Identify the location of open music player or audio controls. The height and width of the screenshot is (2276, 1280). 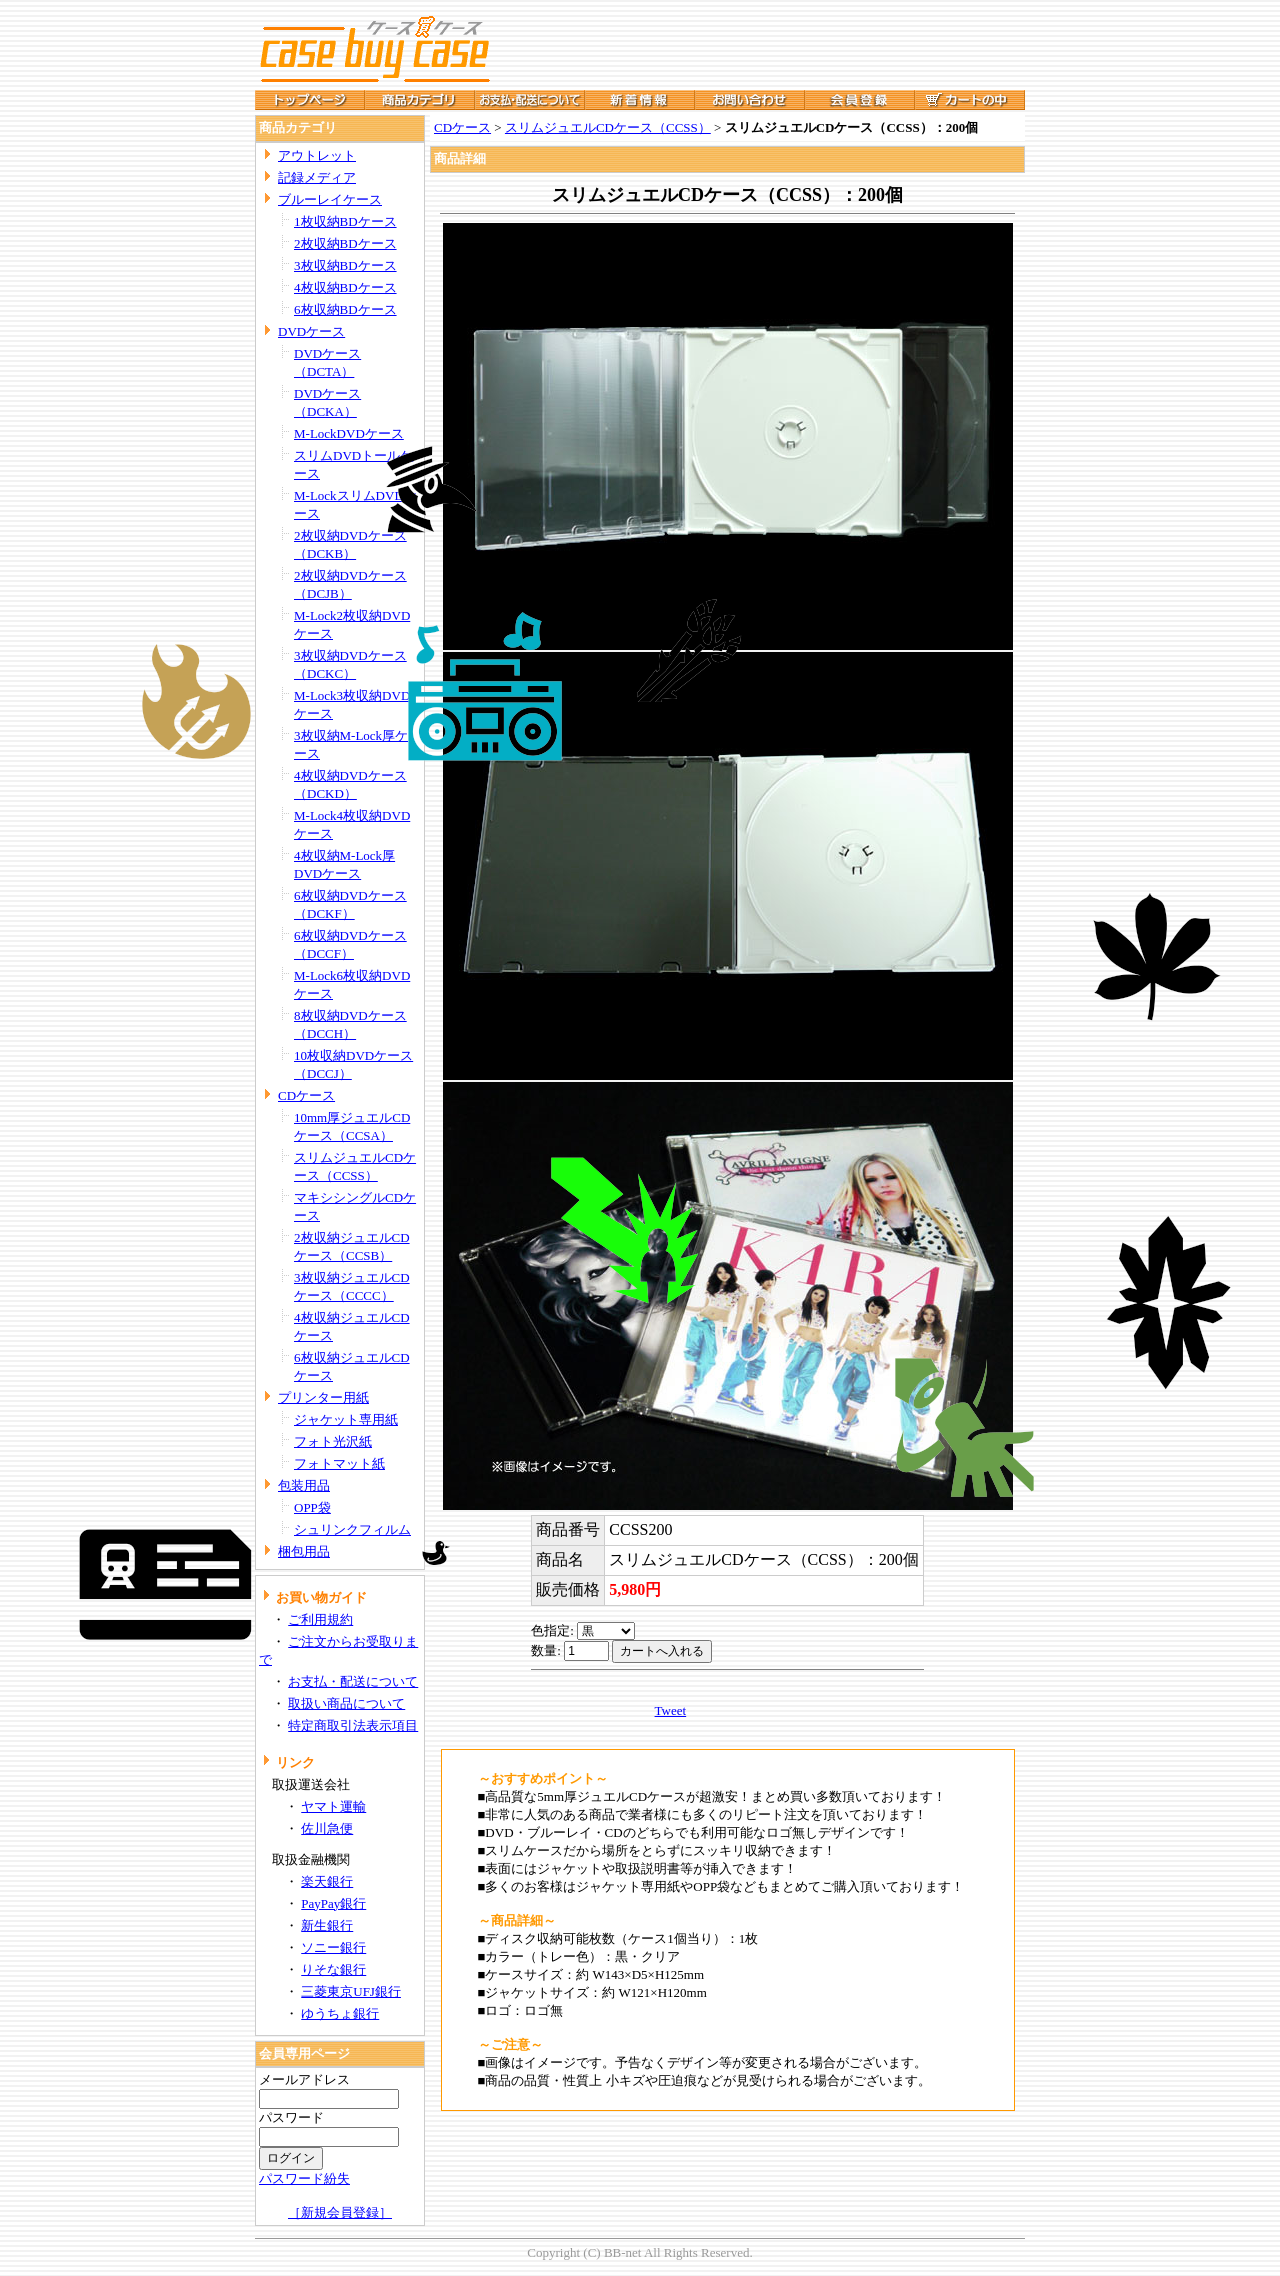
(485, 689).